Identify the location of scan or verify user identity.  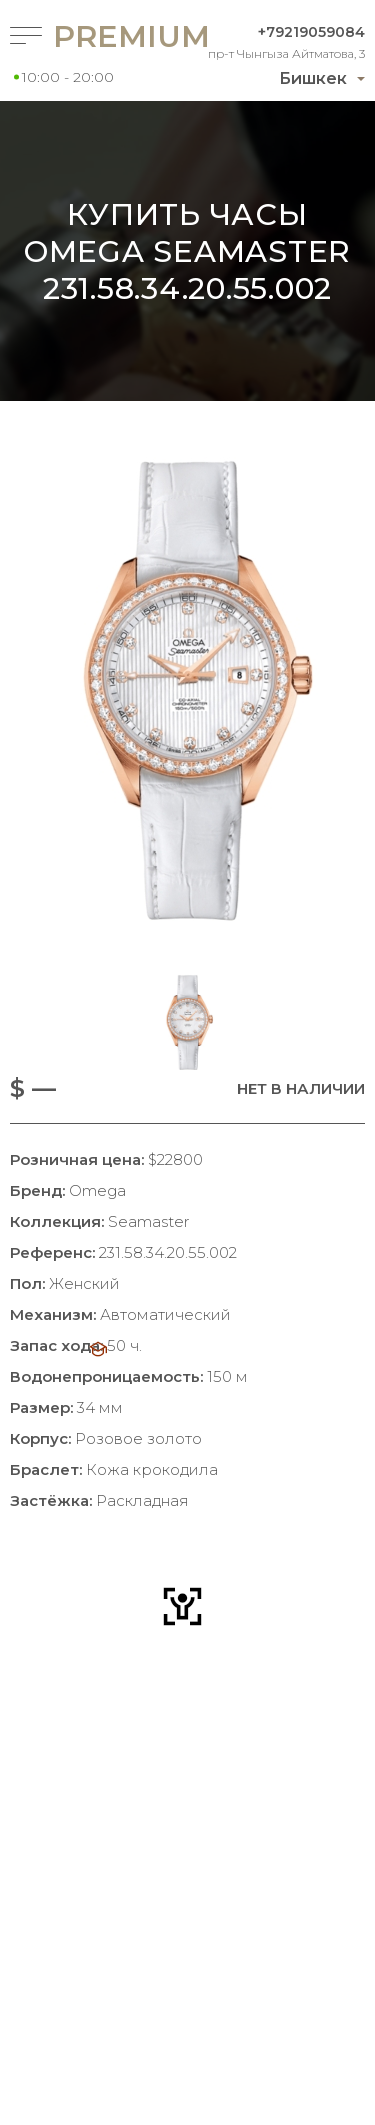
(182, 1606).